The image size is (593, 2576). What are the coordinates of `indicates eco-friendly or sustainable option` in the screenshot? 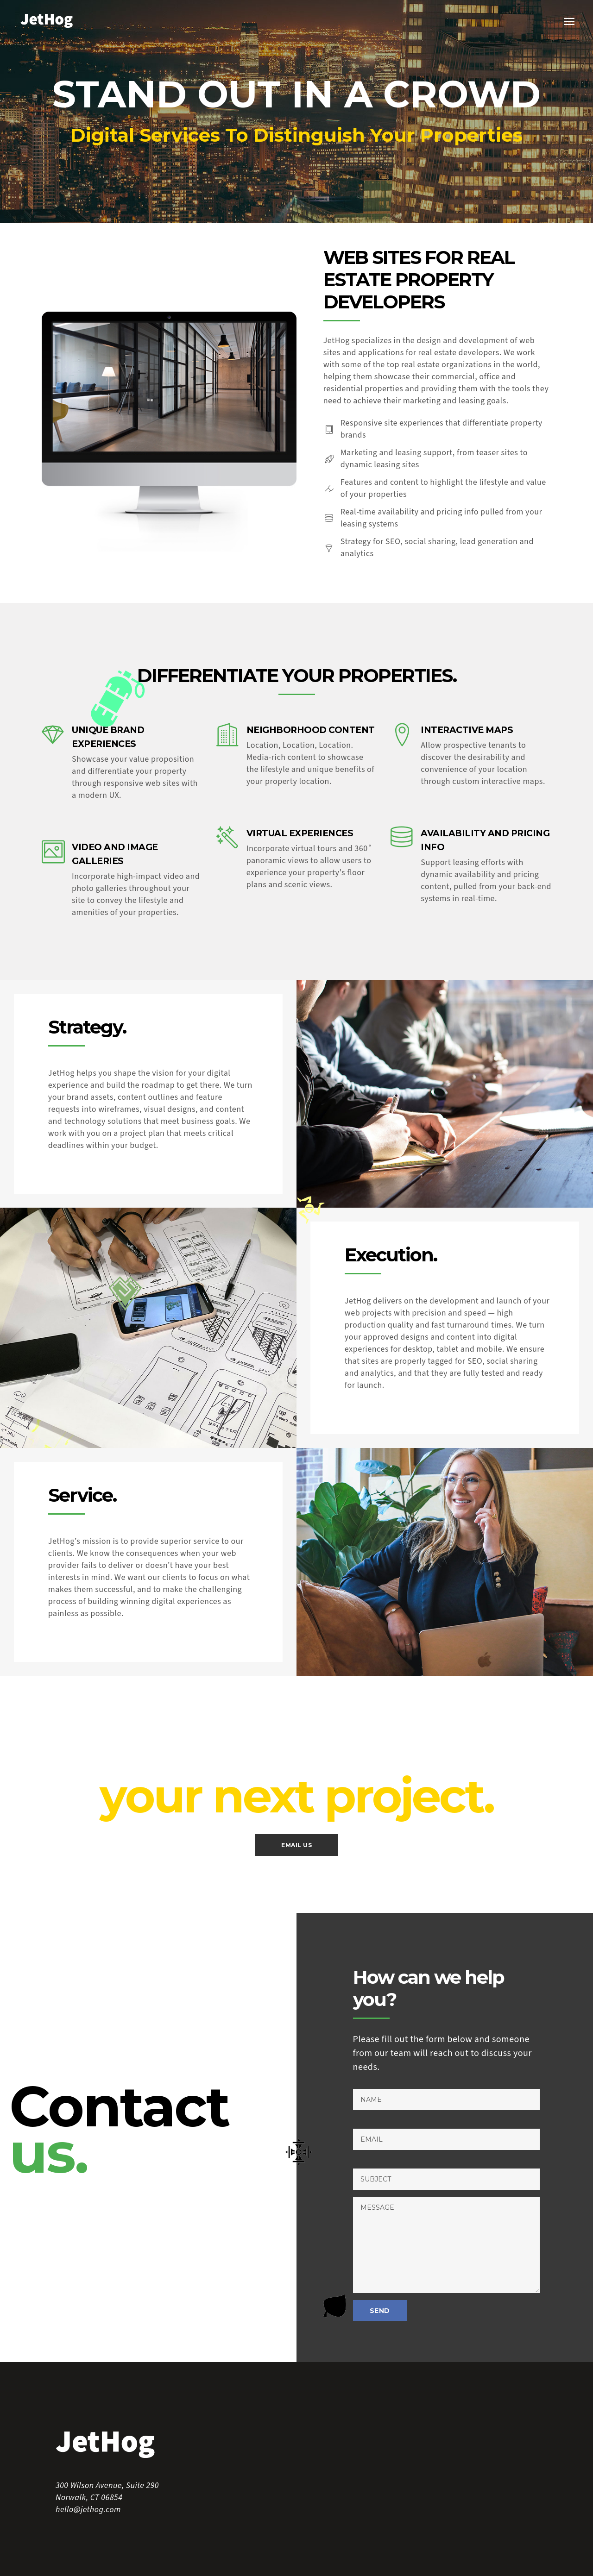 It's located at (334, 2306).